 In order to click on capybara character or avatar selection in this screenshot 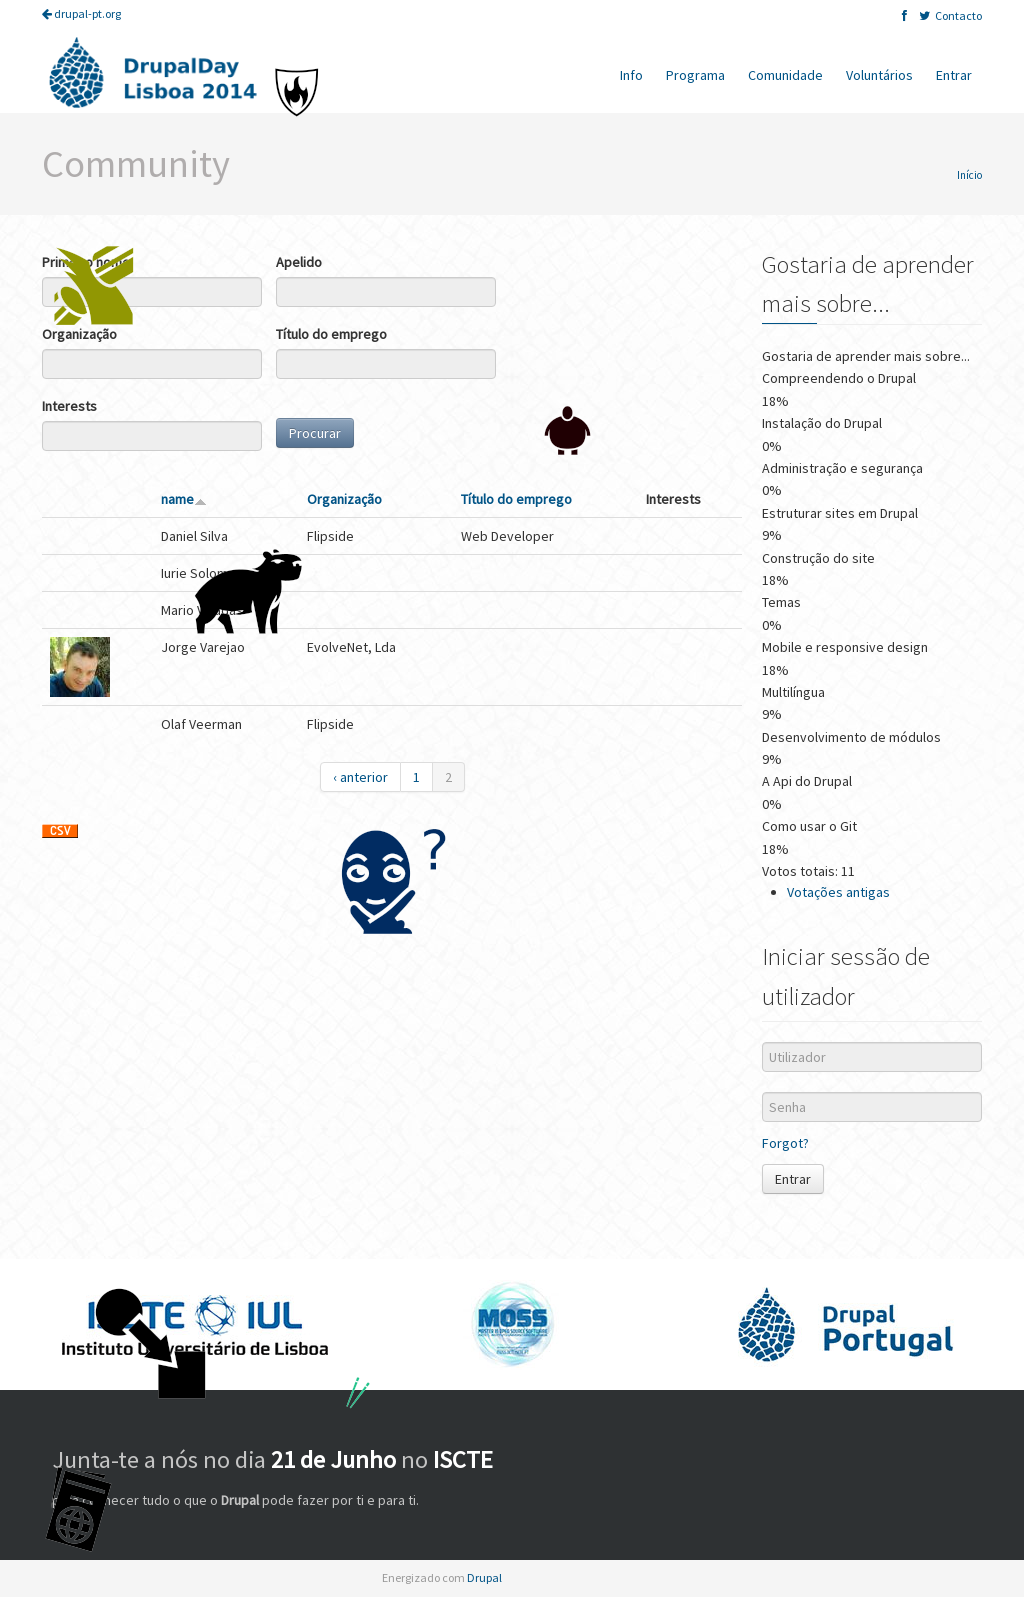, I will do `click(247, 591)`.